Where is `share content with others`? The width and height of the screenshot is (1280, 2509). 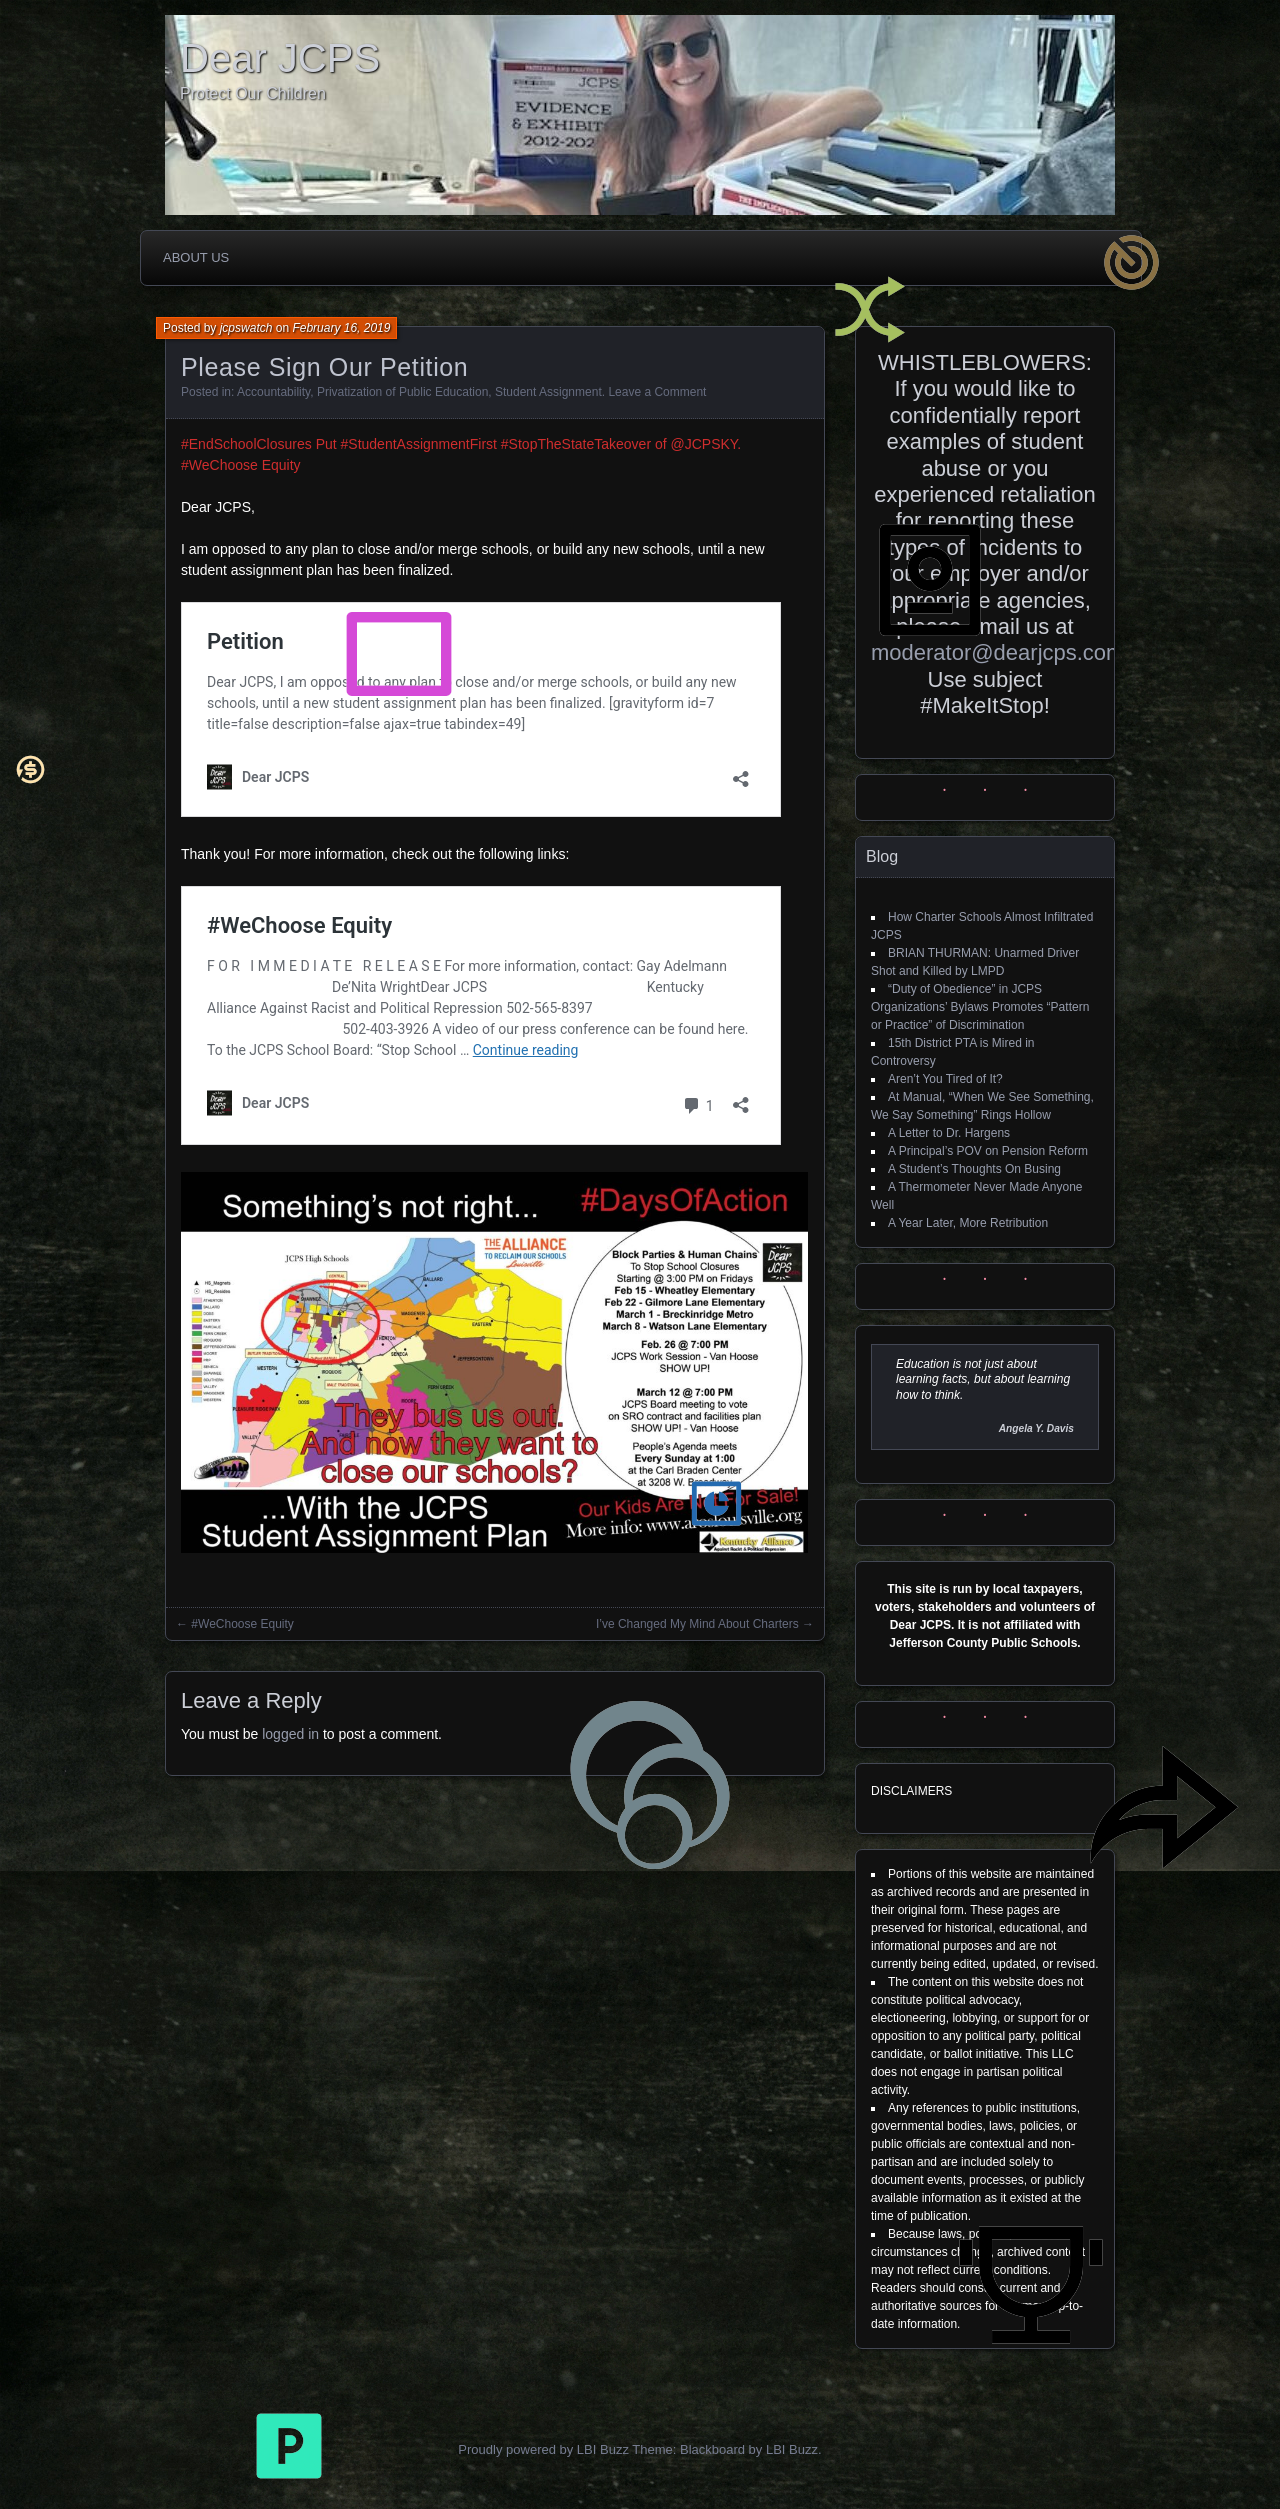
share content with others is located at coordinates (1155, 1814).